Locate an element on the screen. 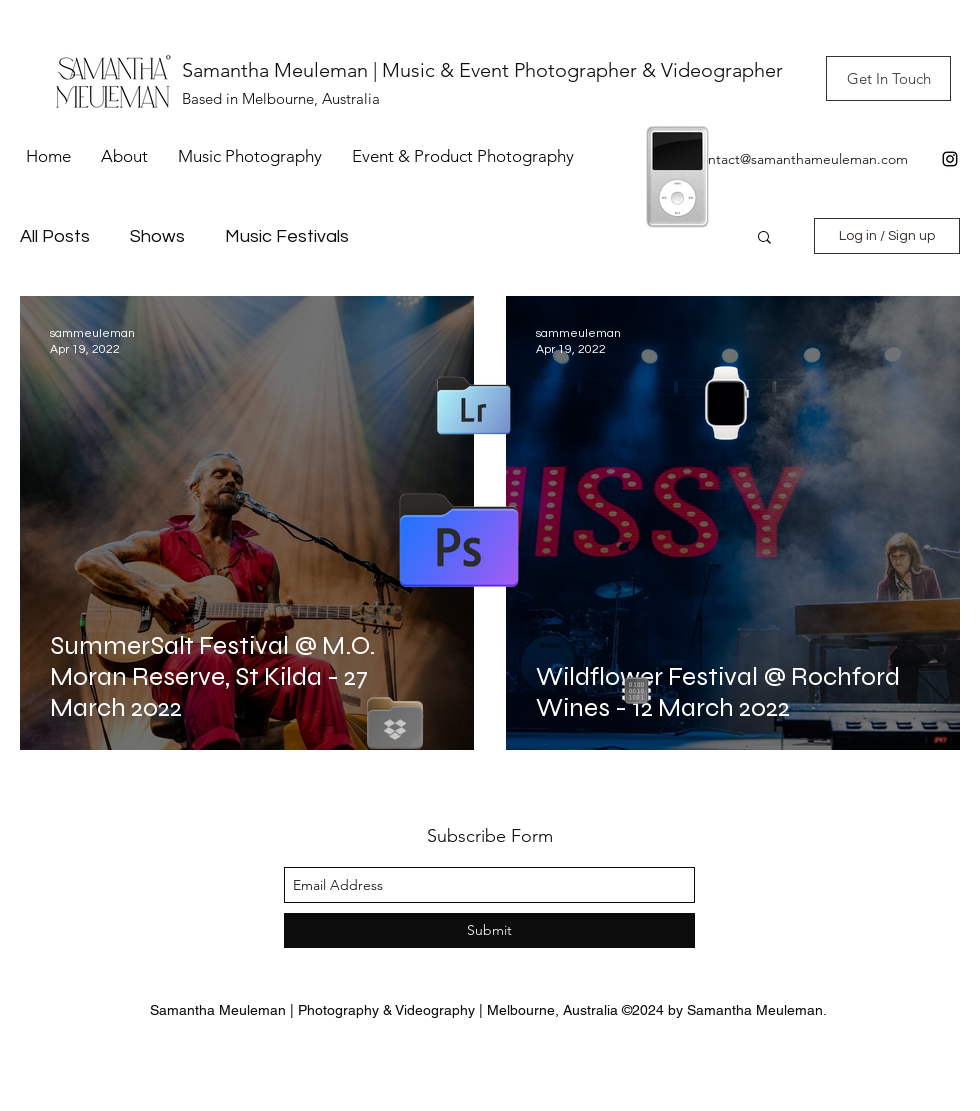 The image size is (980, 1111). apple watch series 5-7 device icon is located at coordinates (726, 403).